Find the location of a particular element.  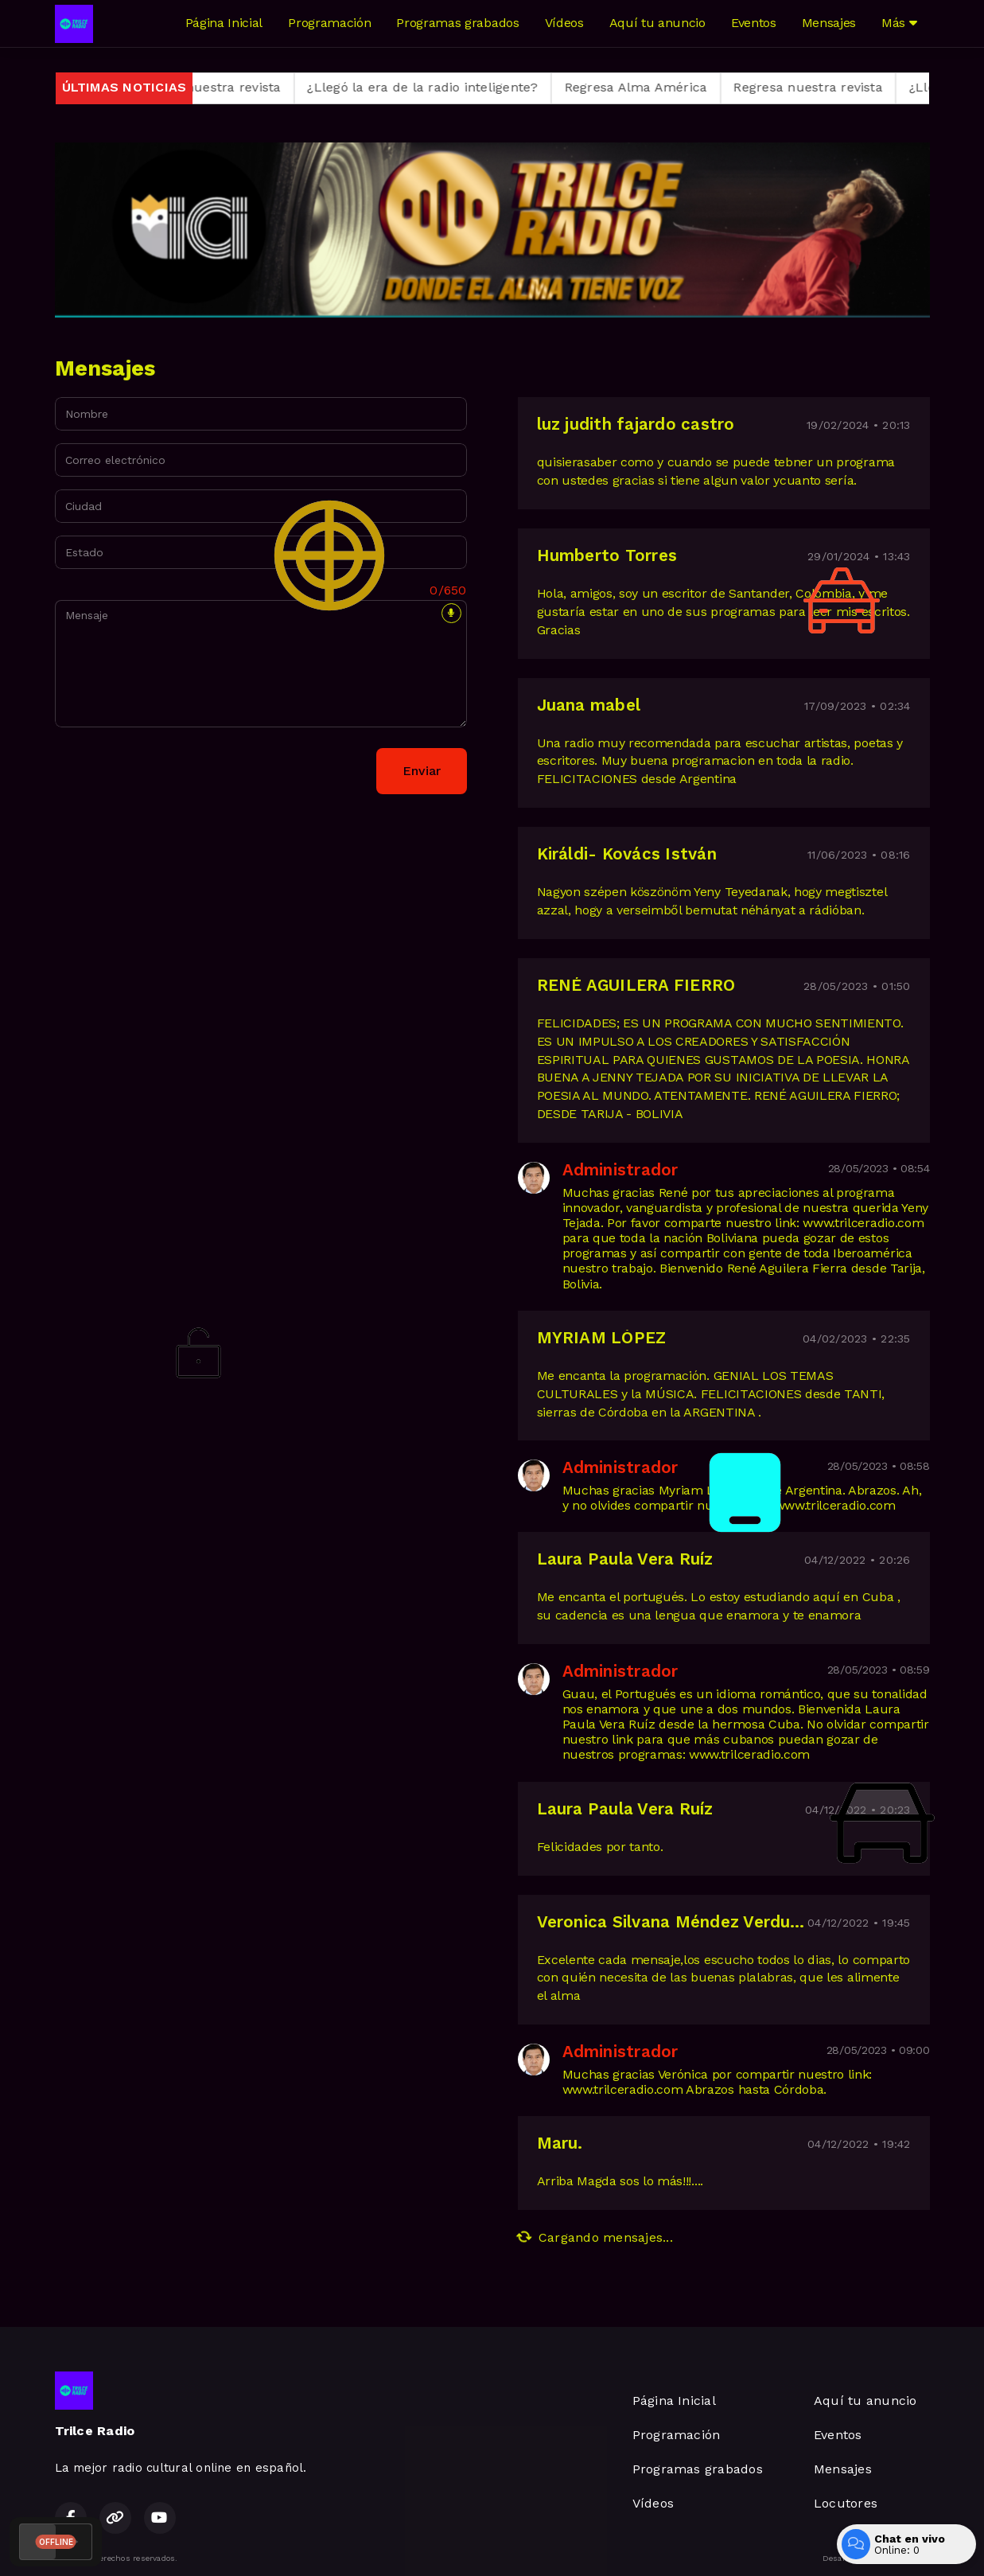

unlock or access secured content is located at coordinates (198, 1355).